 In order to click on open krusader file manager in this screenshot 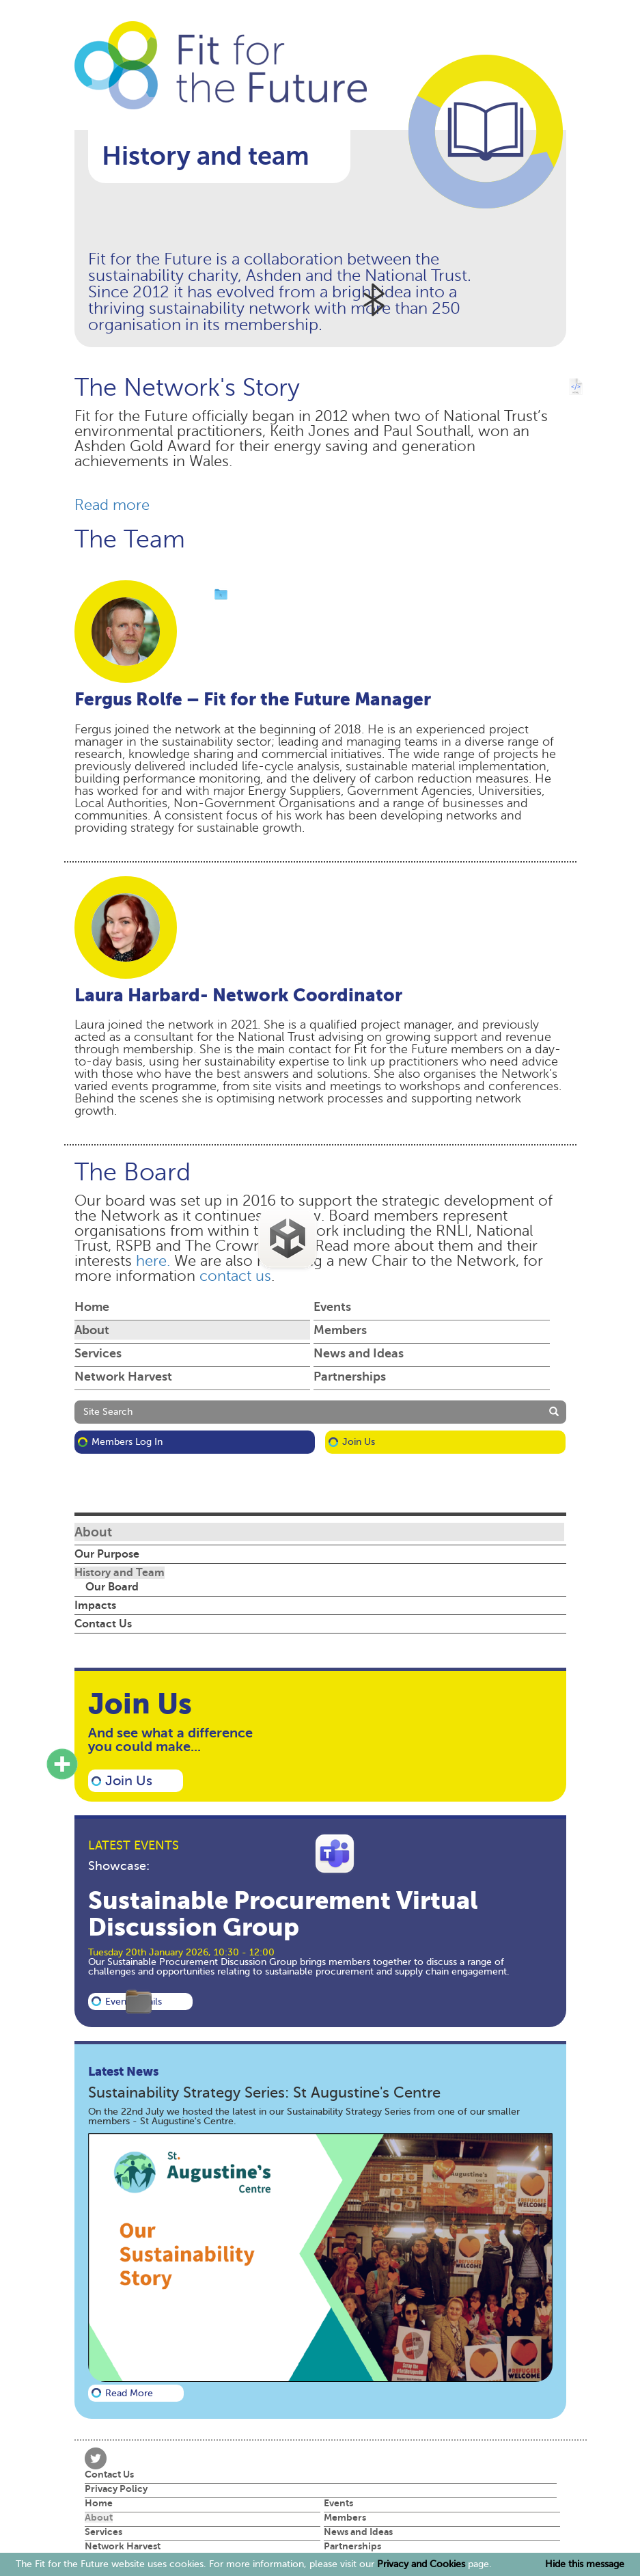, I will do `click(221, 594)`.